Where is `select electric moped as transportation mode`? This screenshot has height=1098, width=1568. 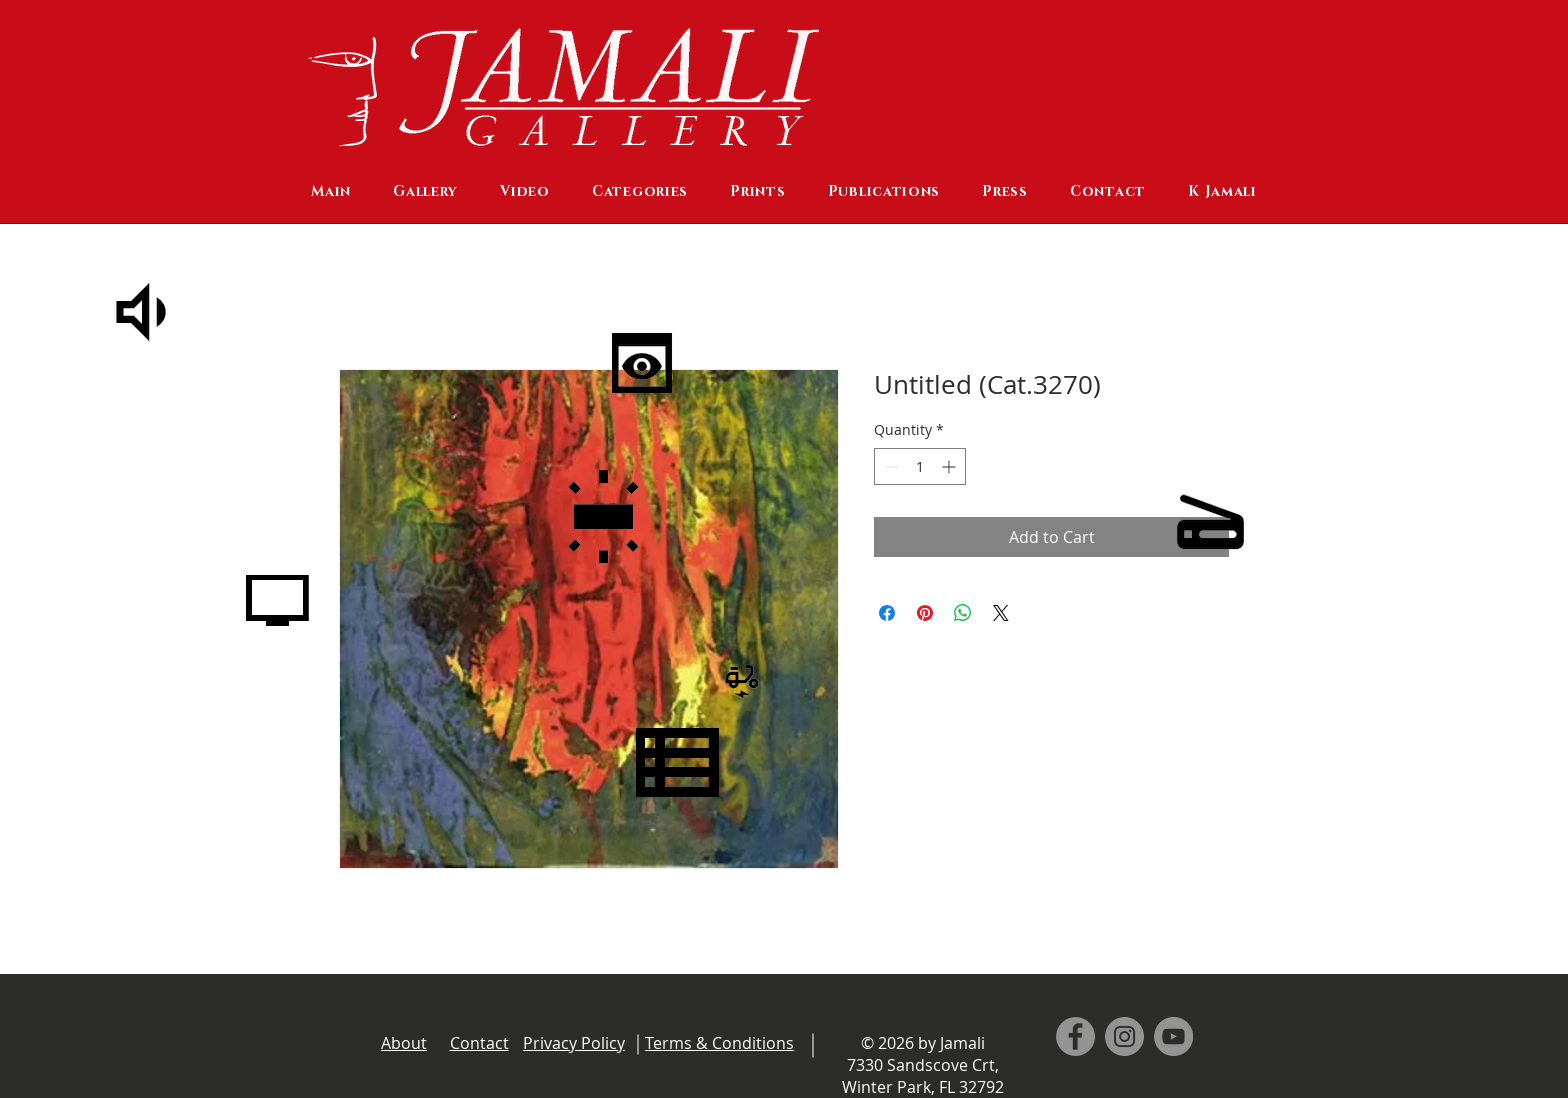
select electric moped as transportation mode is located at coordinates (742, 680).